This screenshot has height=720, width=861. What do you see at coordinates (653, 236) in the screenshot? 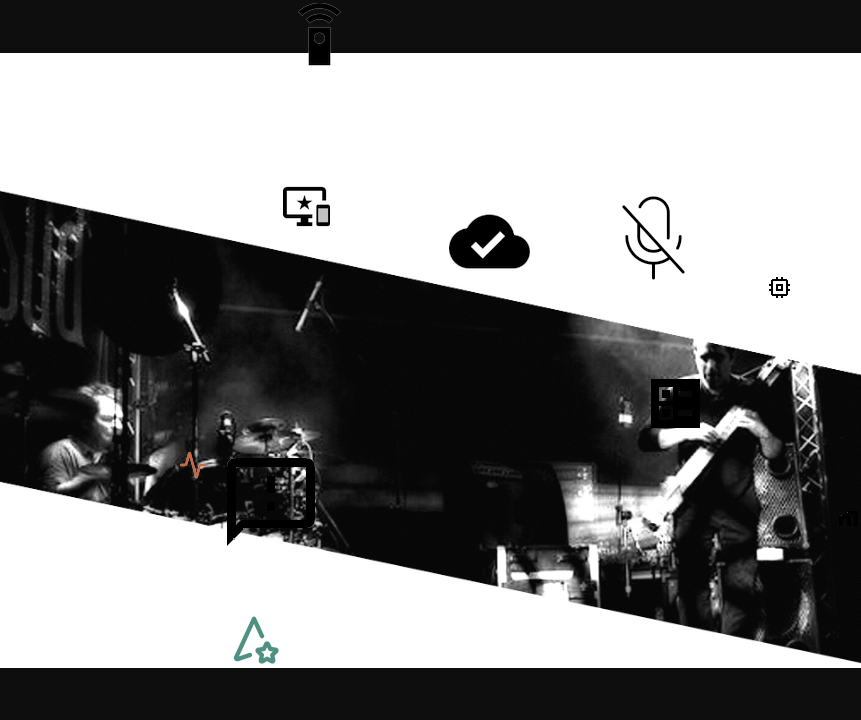
I see `mute your microphone` at bounding box center [653, 236].